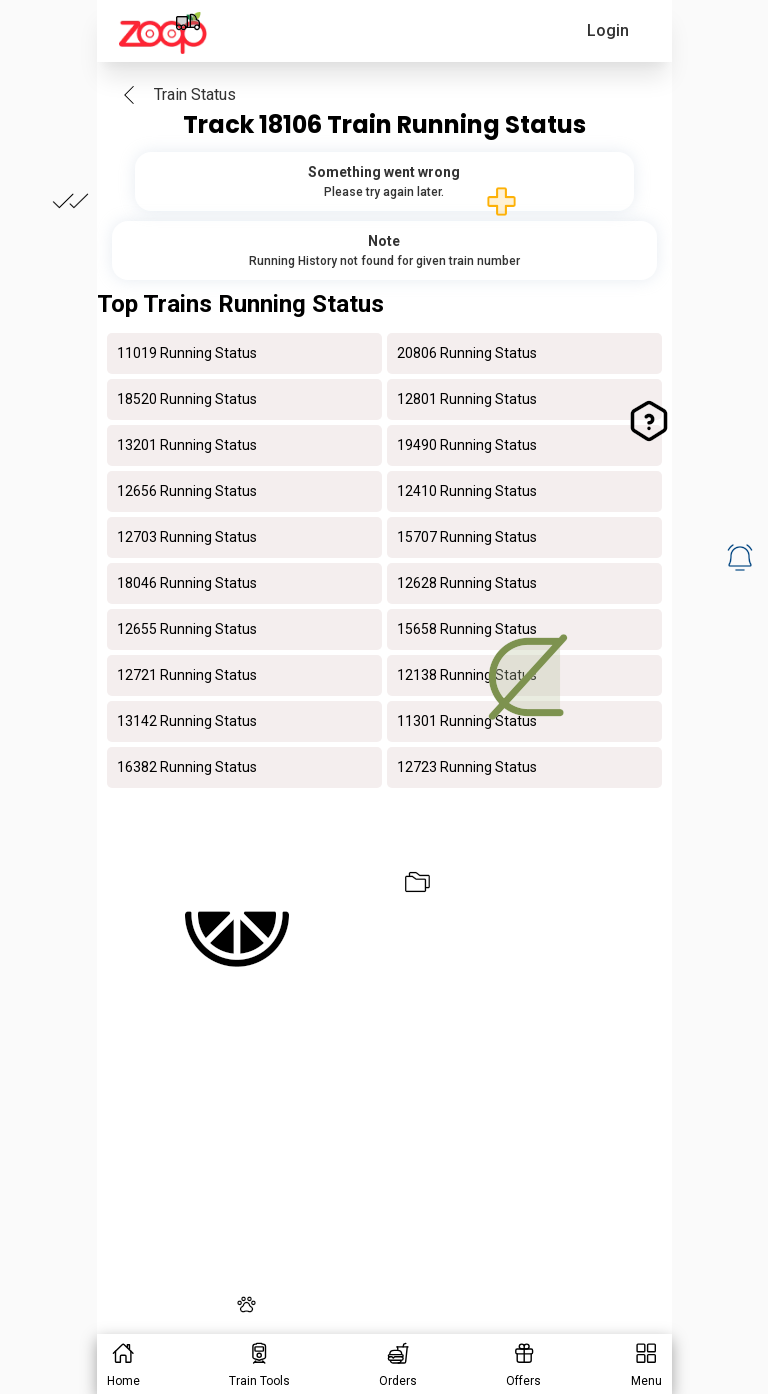 Image resolution: width=768 pixels, height=1394 pixels. Describe the element at coordinates (70, 201) in the screenshot. I see `indicates multiple items selected or completed` at that location.